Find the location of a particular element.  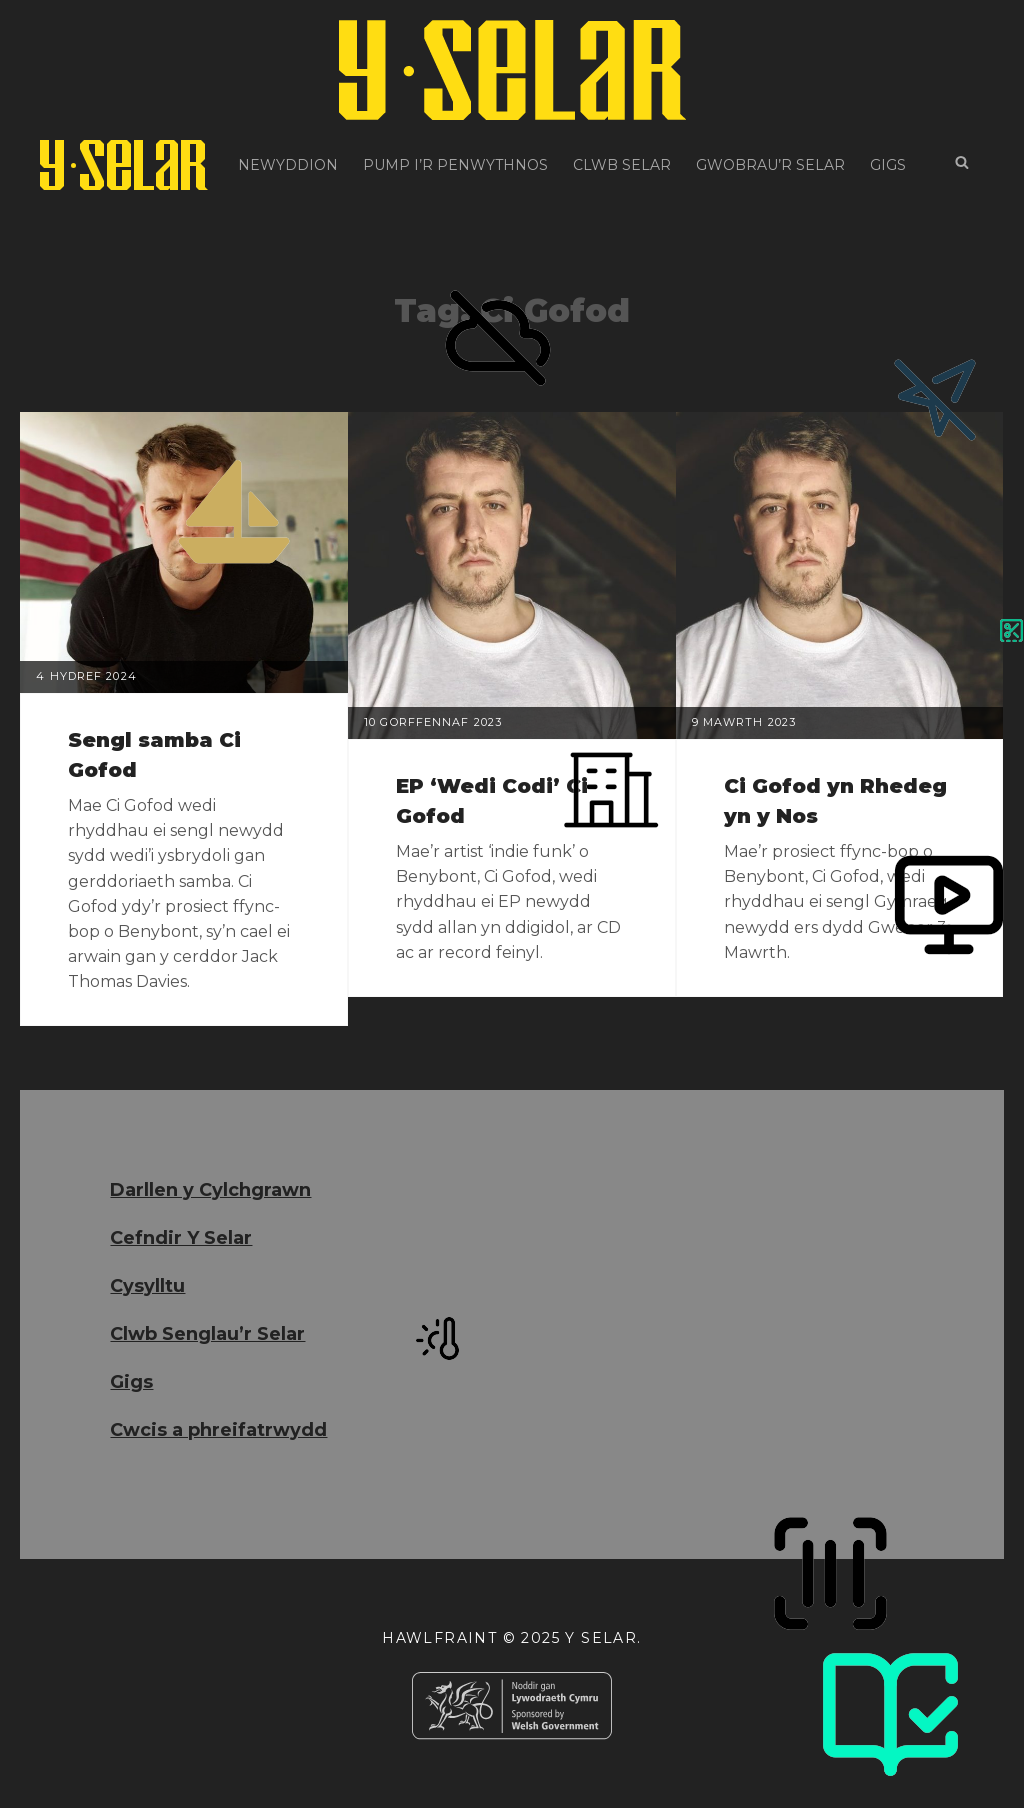

view office or workplace location is located at coordinates (608, 790).